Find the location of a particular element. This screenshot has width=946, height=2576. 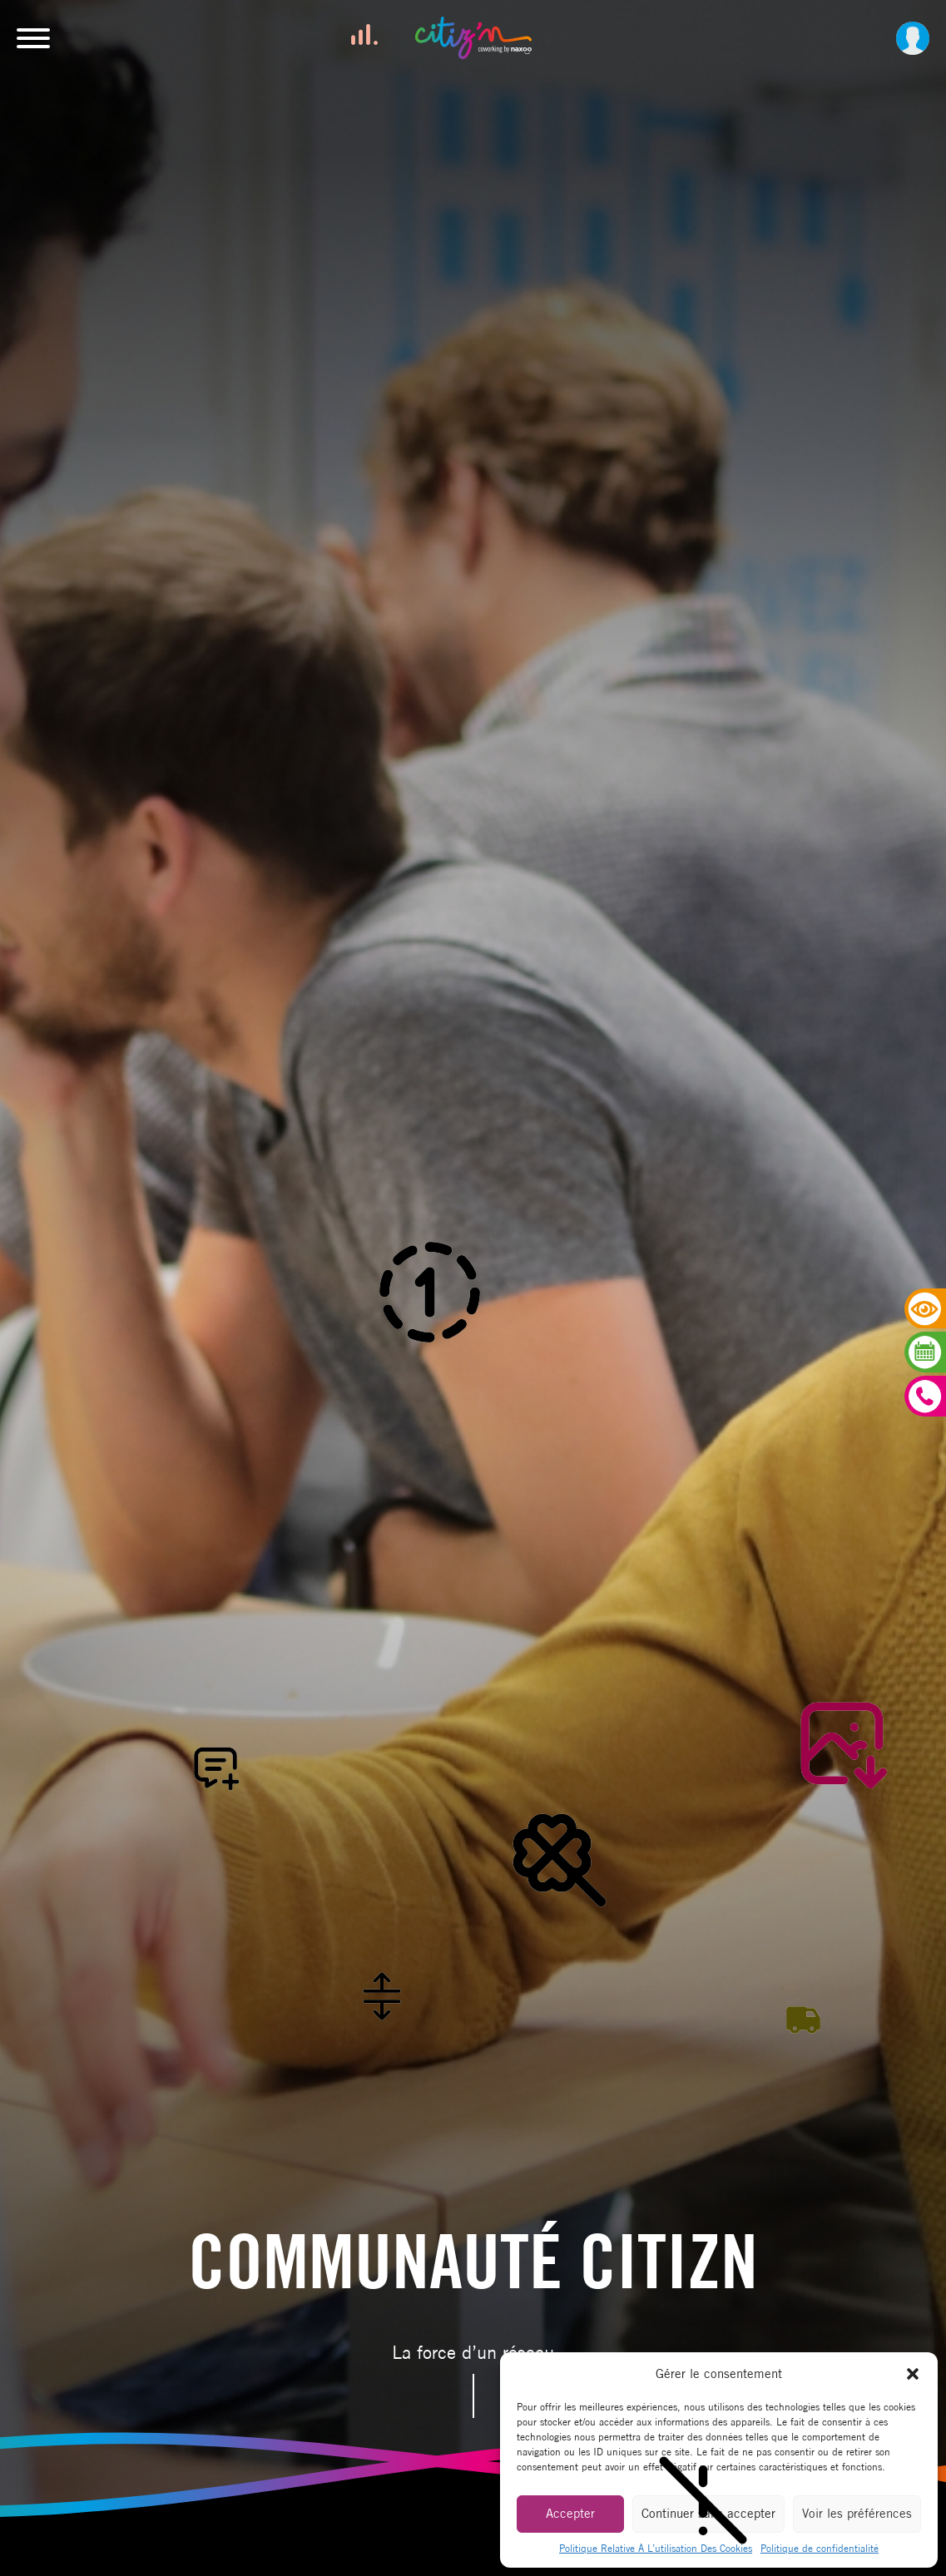

split content vertically is located at coordinates (382, 1996).